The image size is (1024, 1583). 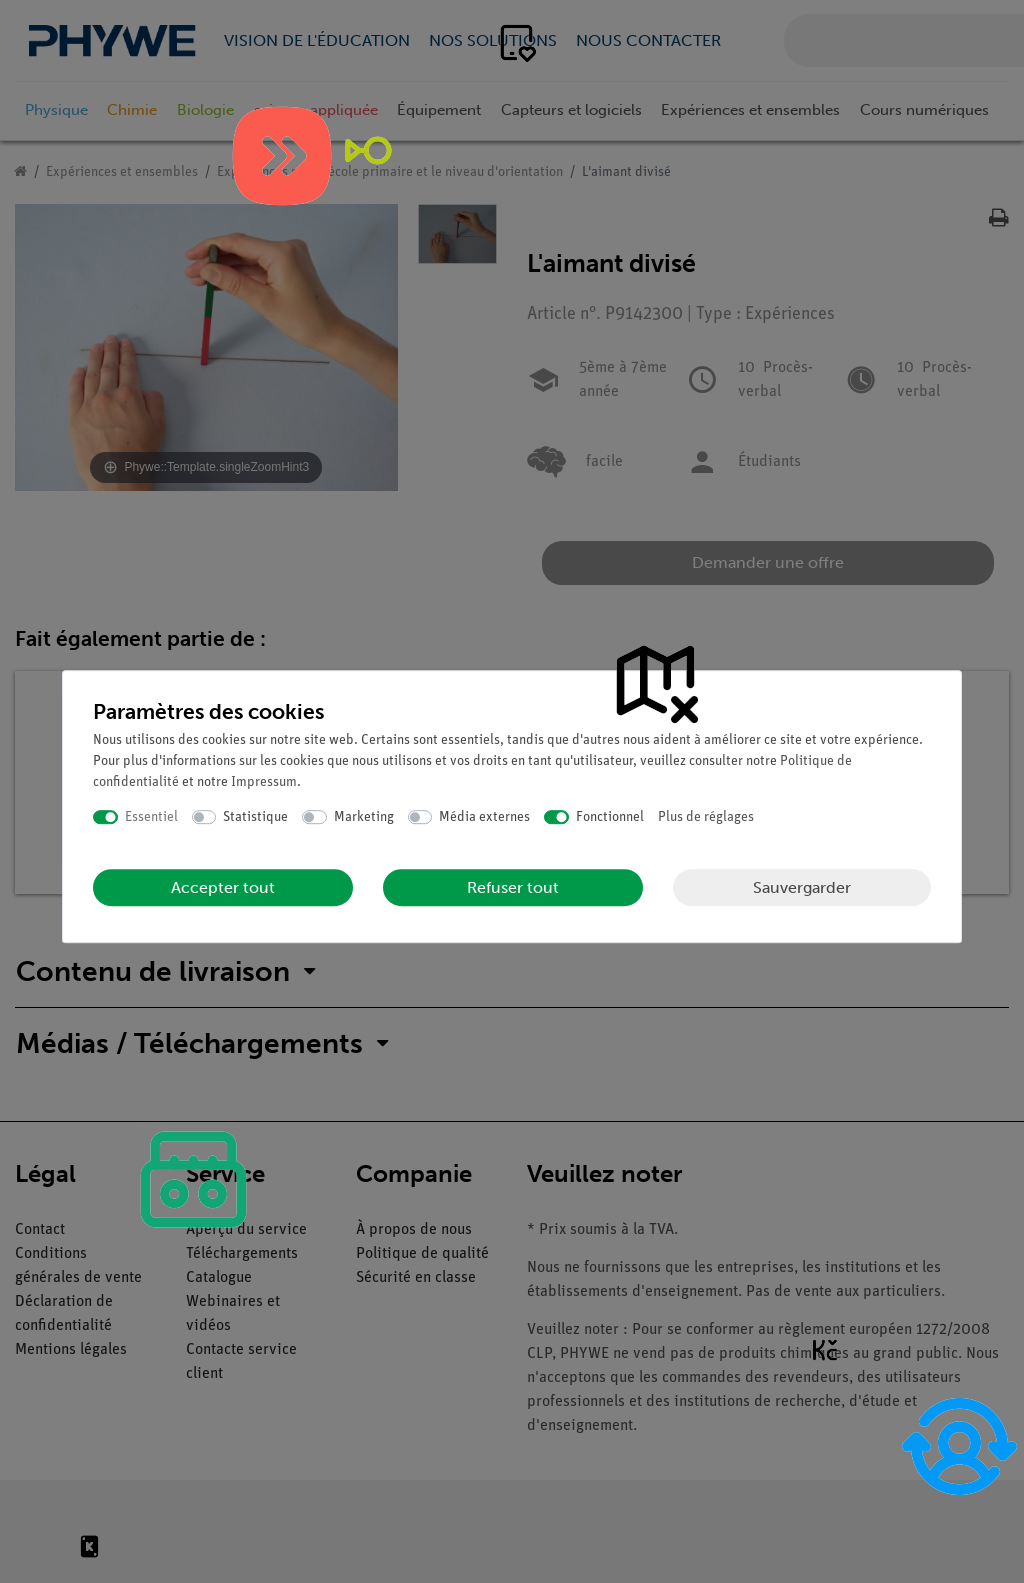 What do you see at coordinates (89, 1546) in the screenshot?
I see `king playing card in a card game app` at bounding box center [89, 1546].